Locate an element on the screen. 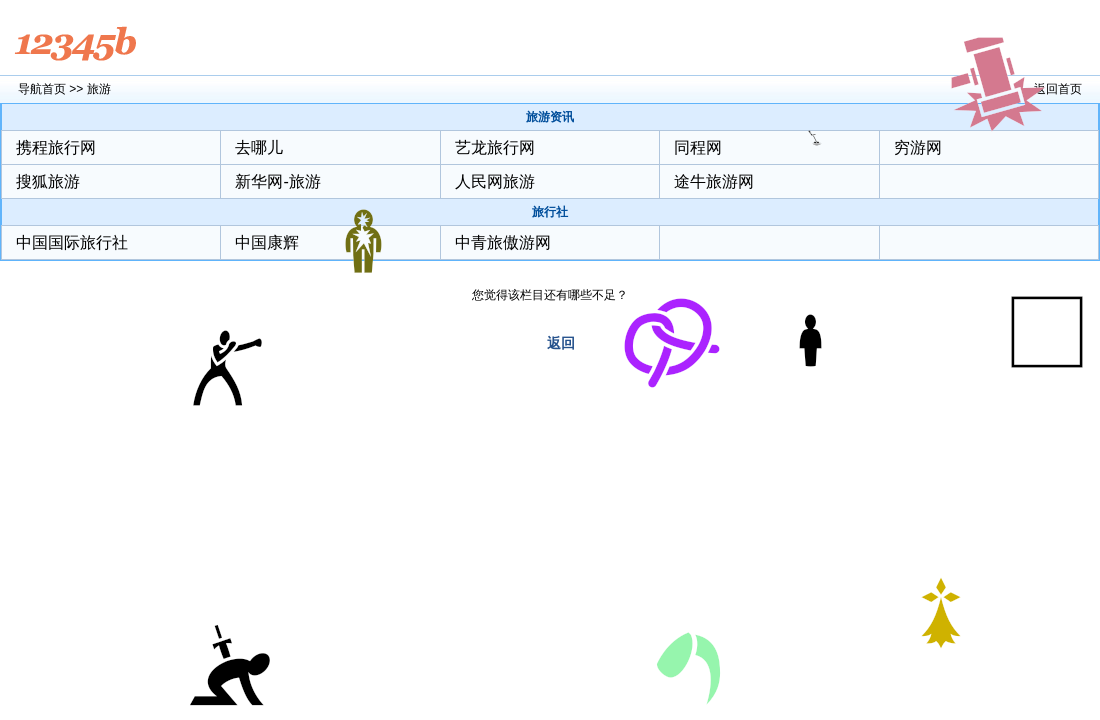  heraldic ermine symbol used in coat of arms or crest designs is located at coordinates (941, 613).